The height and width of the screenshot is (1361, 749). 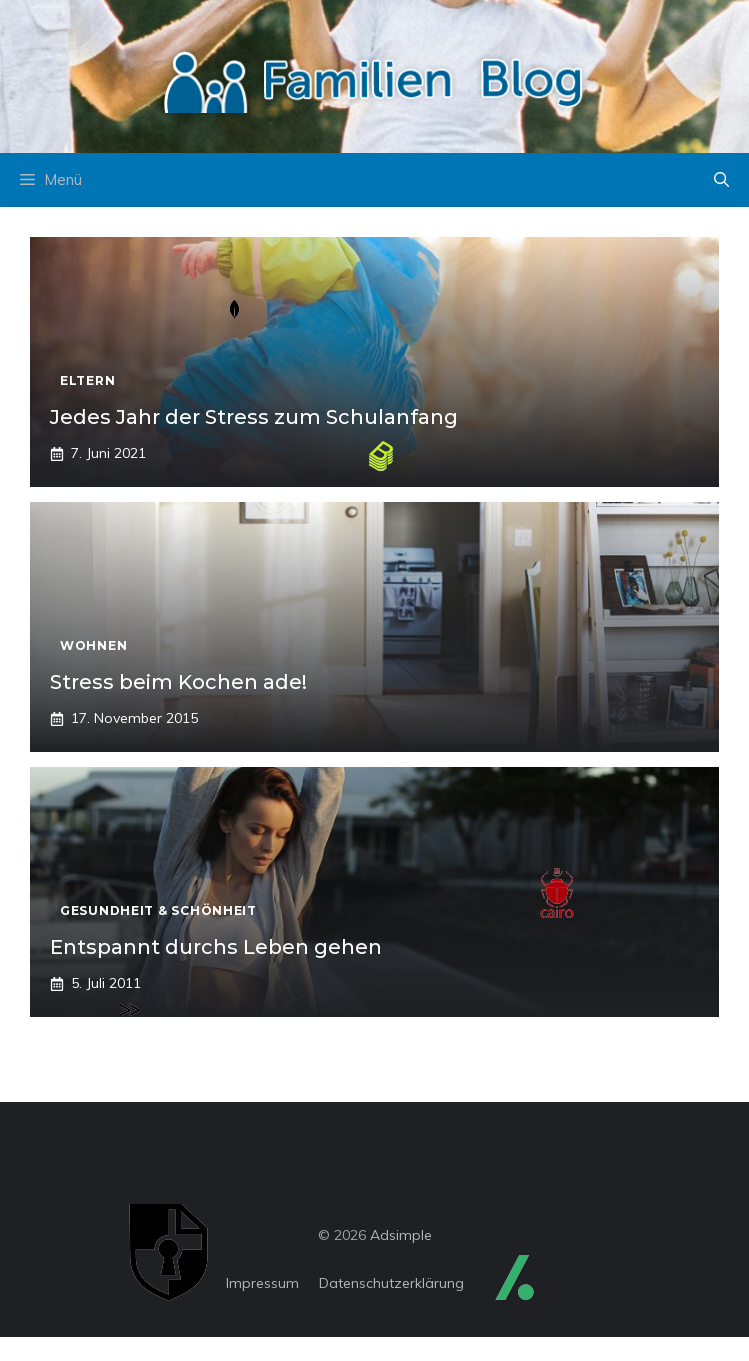 I want to click on backstage developer portal logo, so click(x=381, y=456).